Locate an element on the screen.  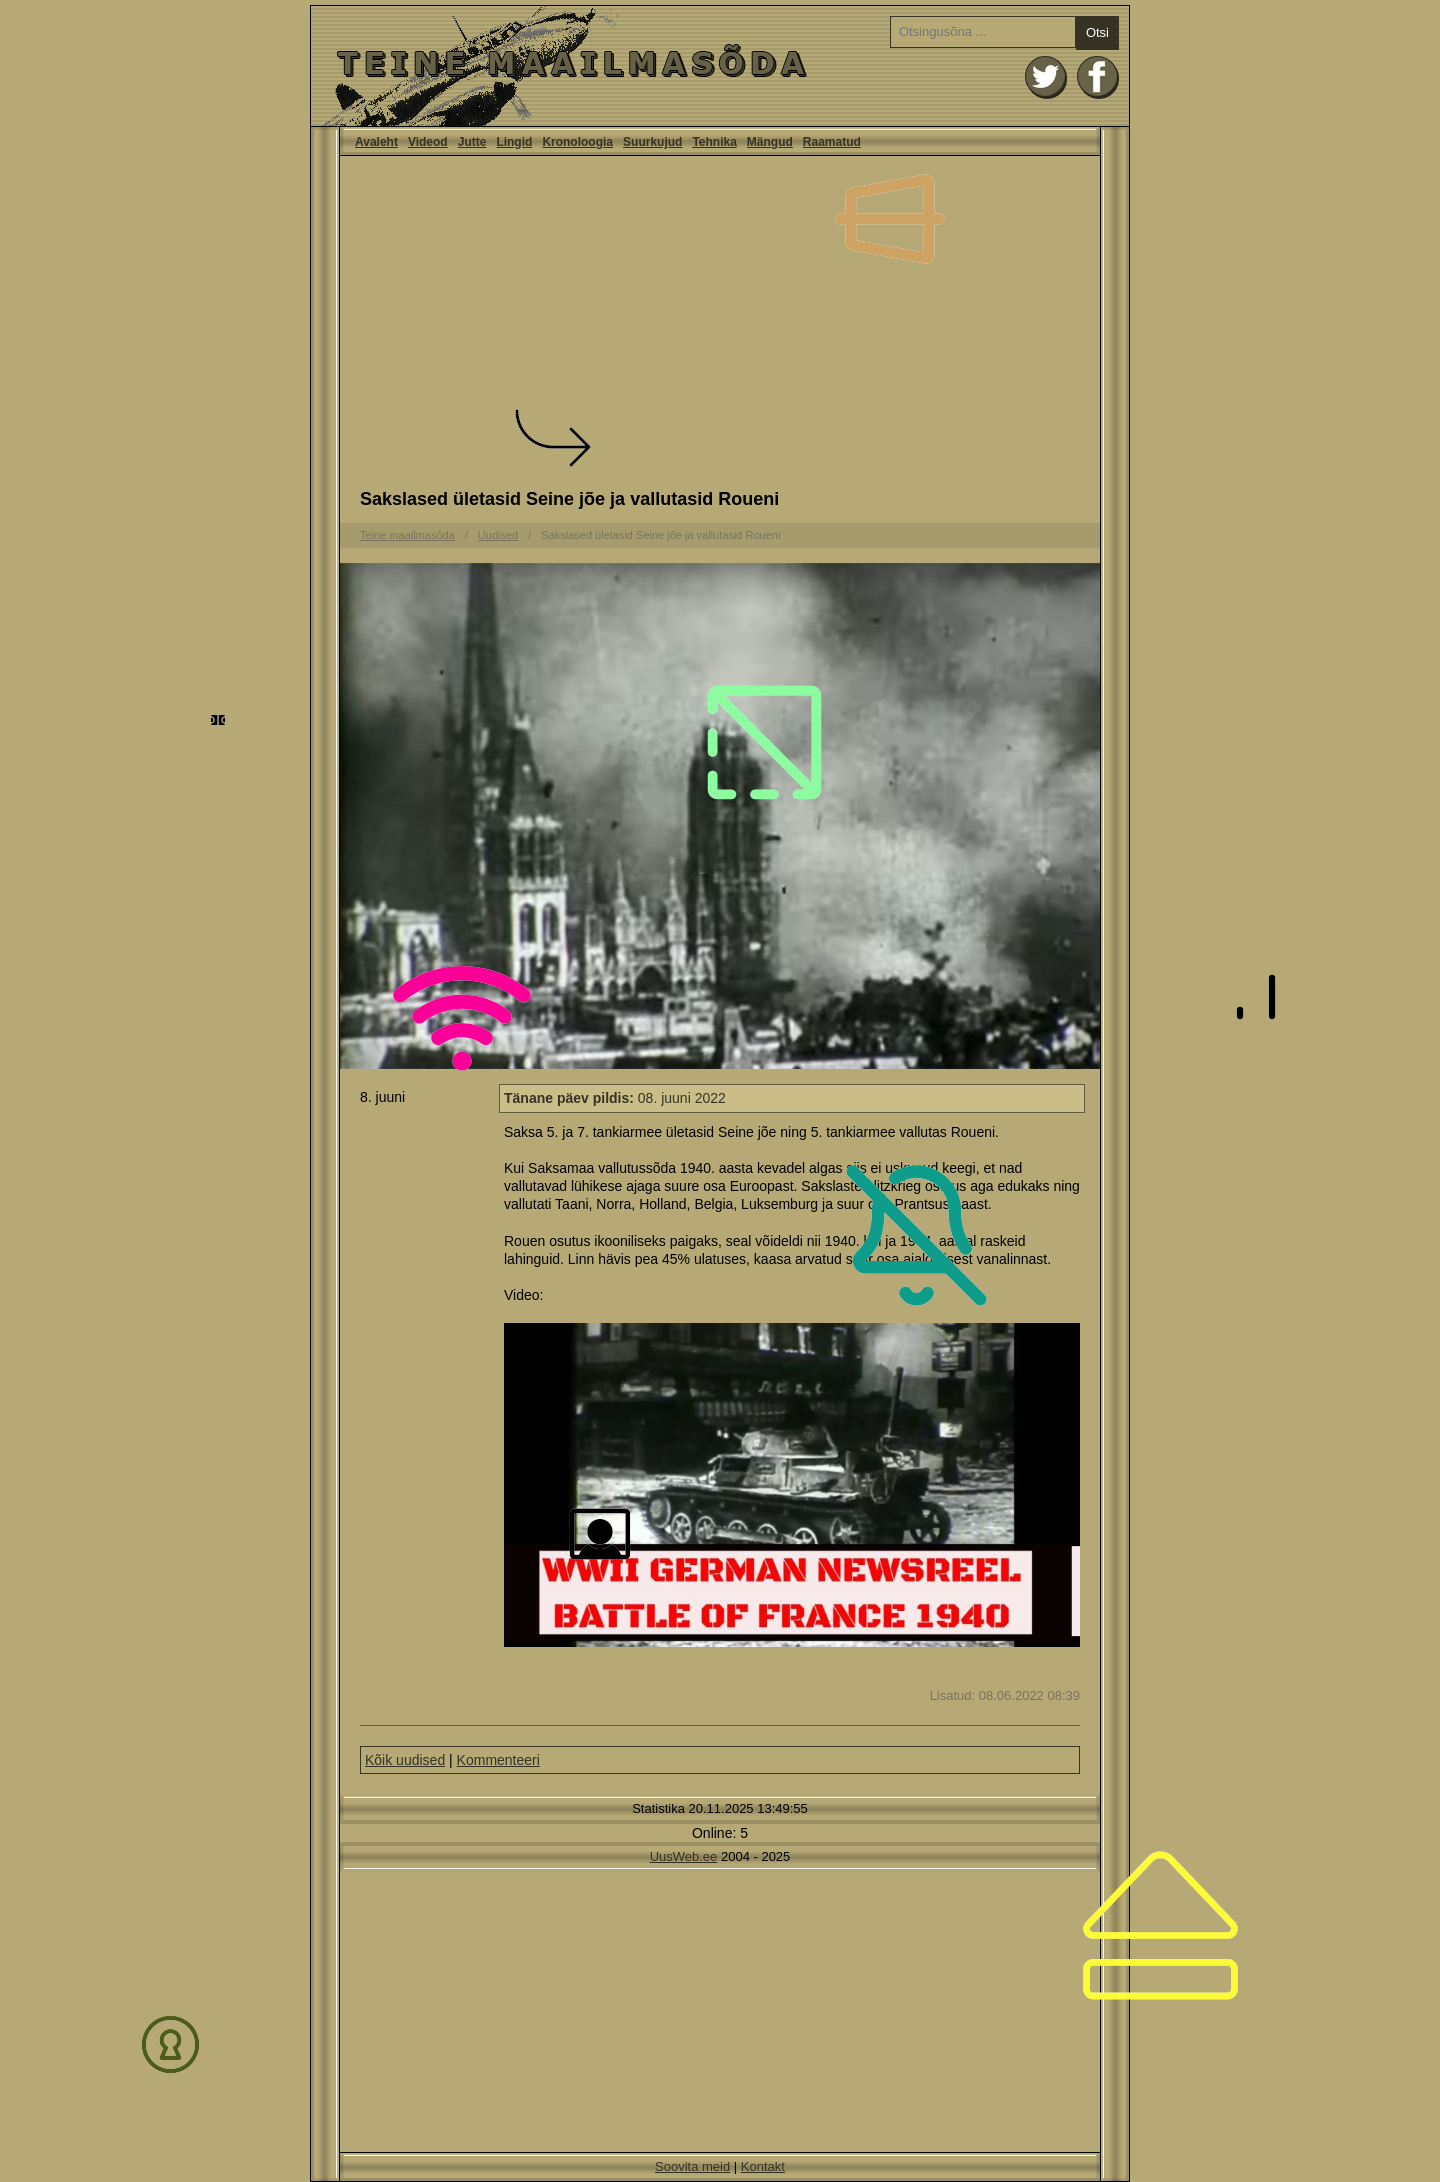
reply to a message is located at coordinates (553, 438).